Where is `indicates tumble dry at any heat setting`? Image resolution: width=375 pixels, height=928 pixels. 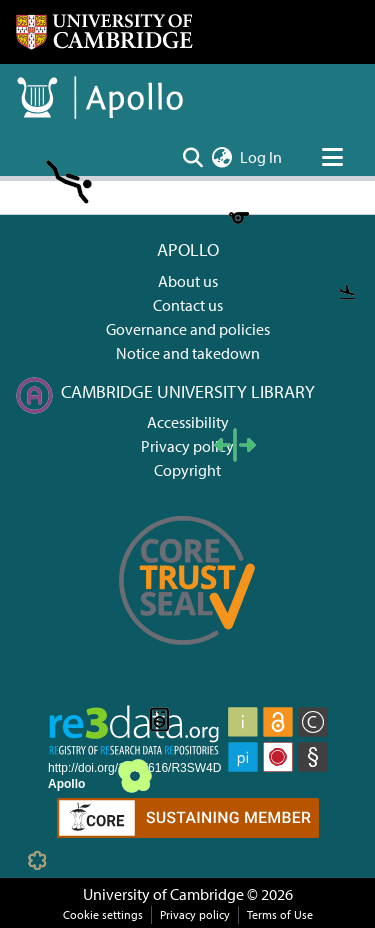
indicates tumble dry at any heat setting is located at coordinates (34, 395).